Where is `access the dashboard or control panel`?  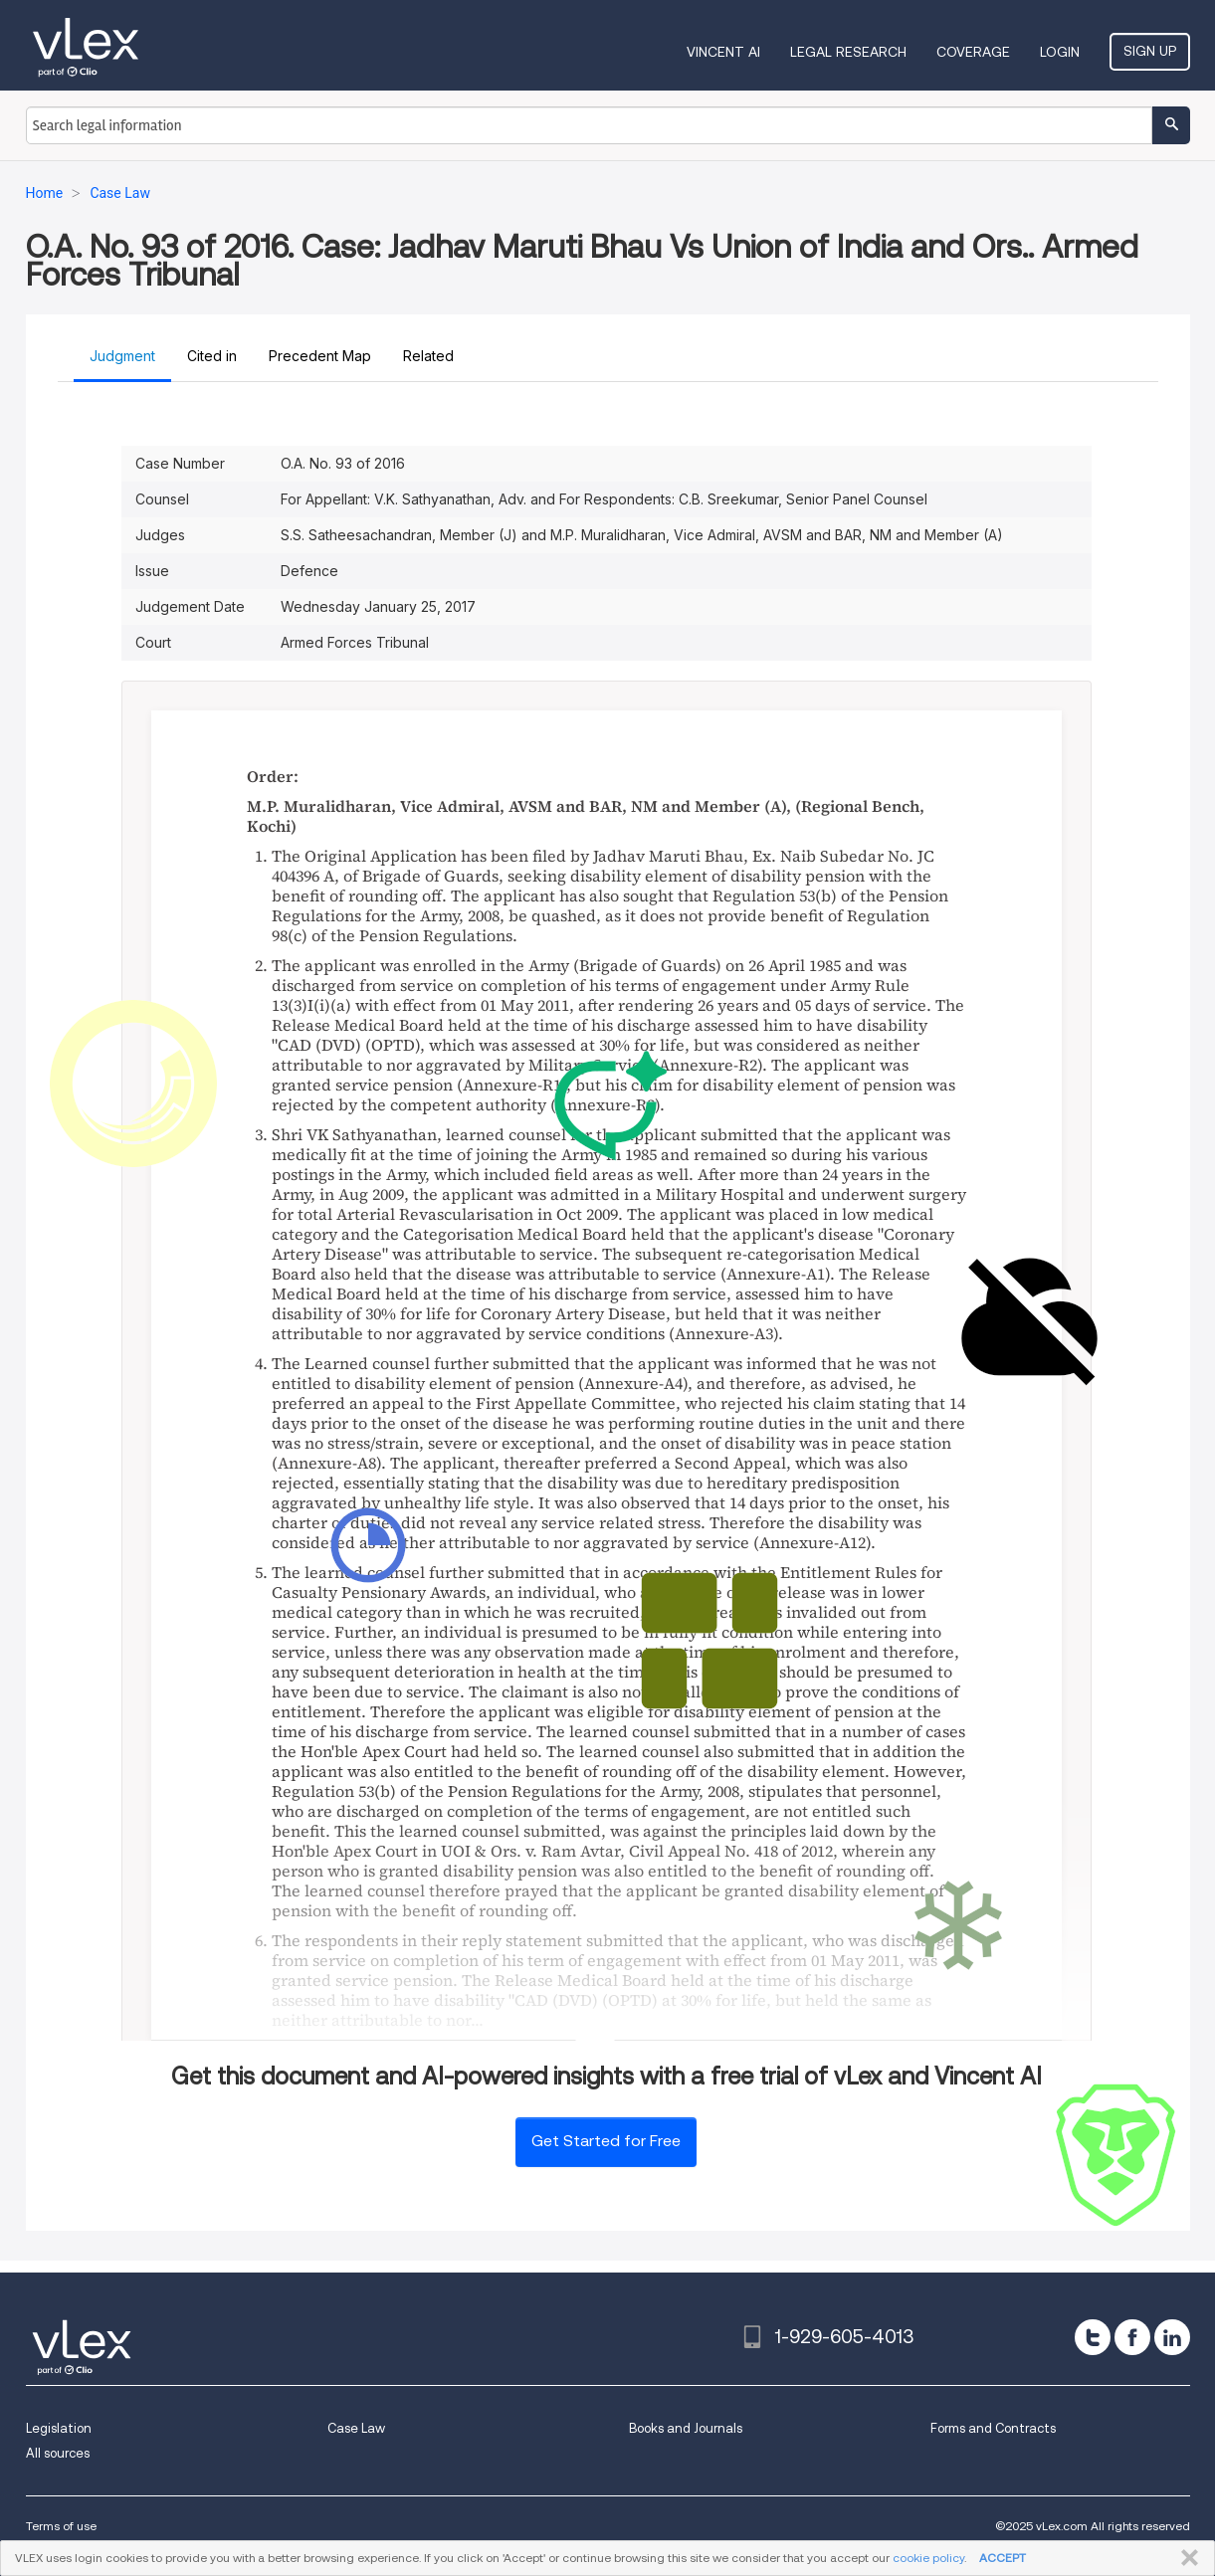 access the dashboard or control panel is located at coordinates (709, 1641).